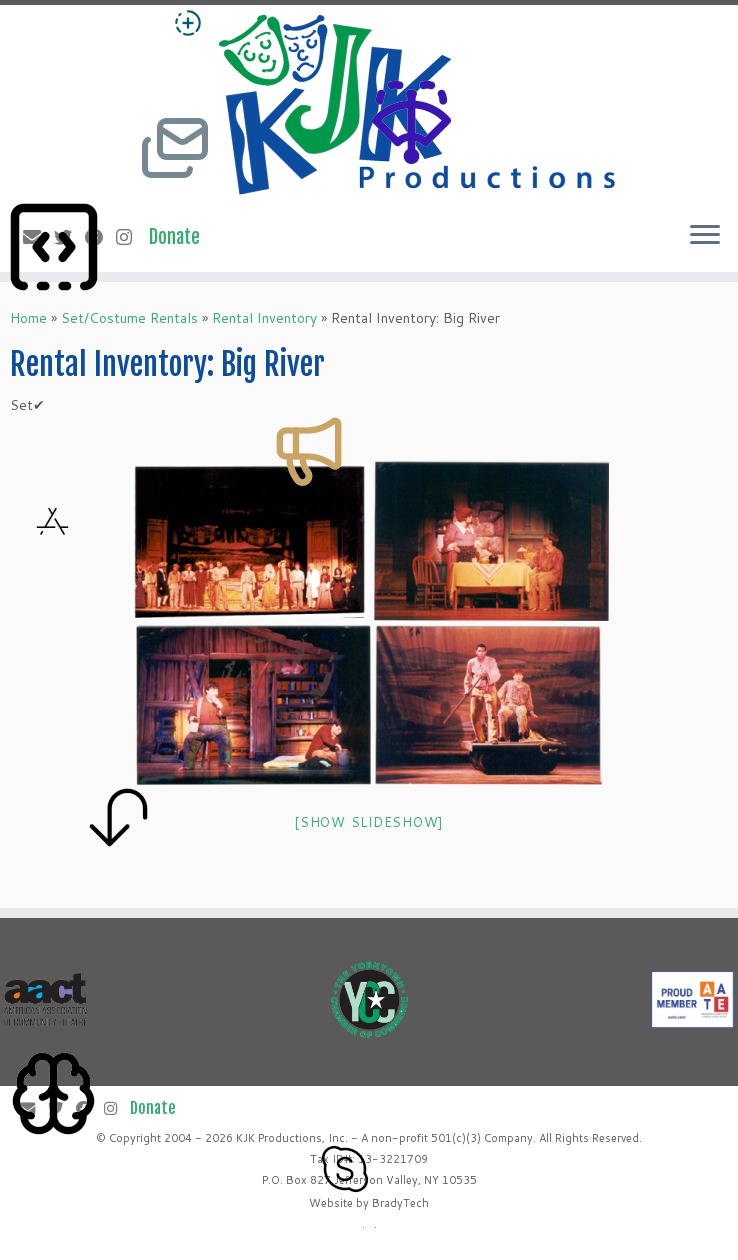 This screenshot has height=1260, width=738. Describe the element at coordinates (52, 522) in the screenshot. I see `open the app store` at that location.